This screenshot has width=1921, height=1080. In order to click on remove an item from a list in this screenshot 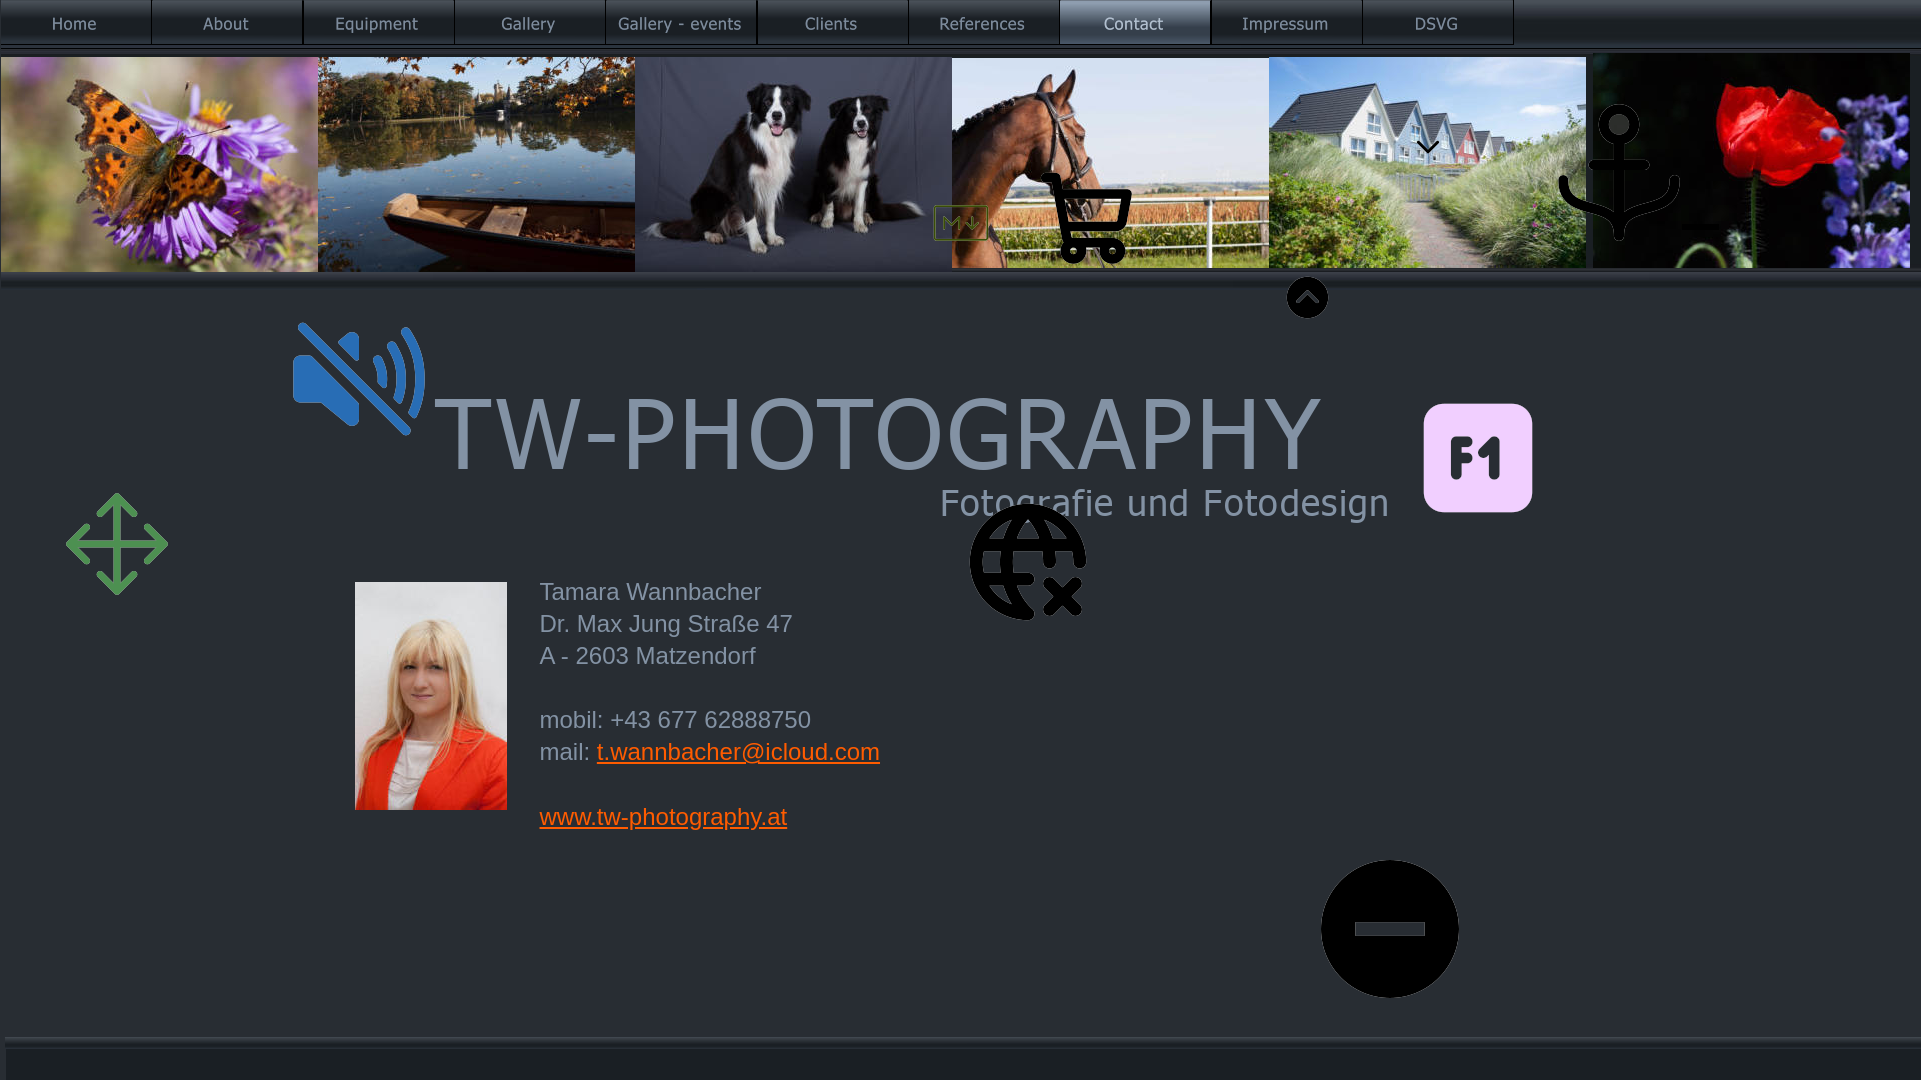, I will do `click(1390, 929)`.